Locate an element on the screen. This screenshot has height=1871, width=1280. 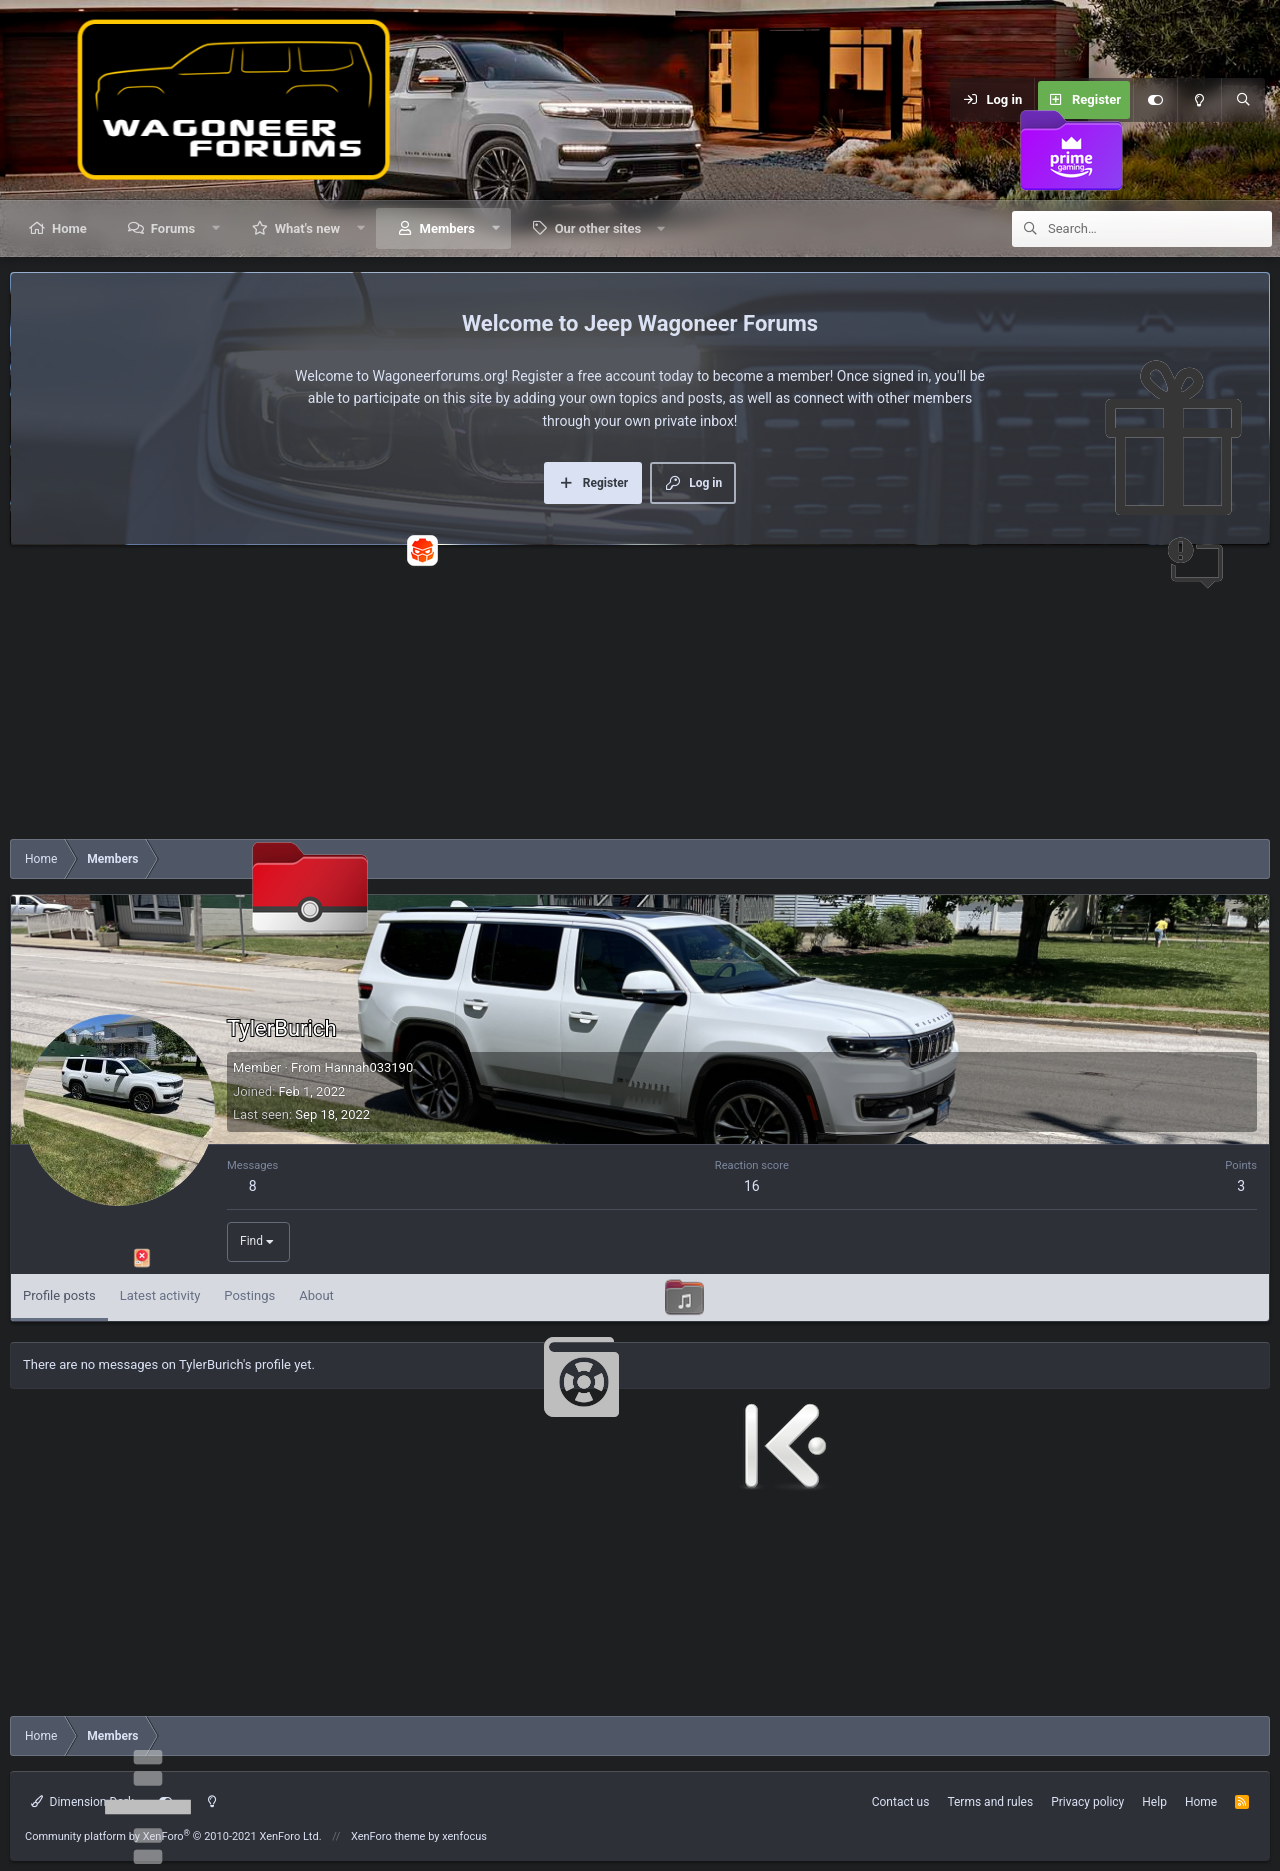
open your music folder is located at coordinates (684, 1296).